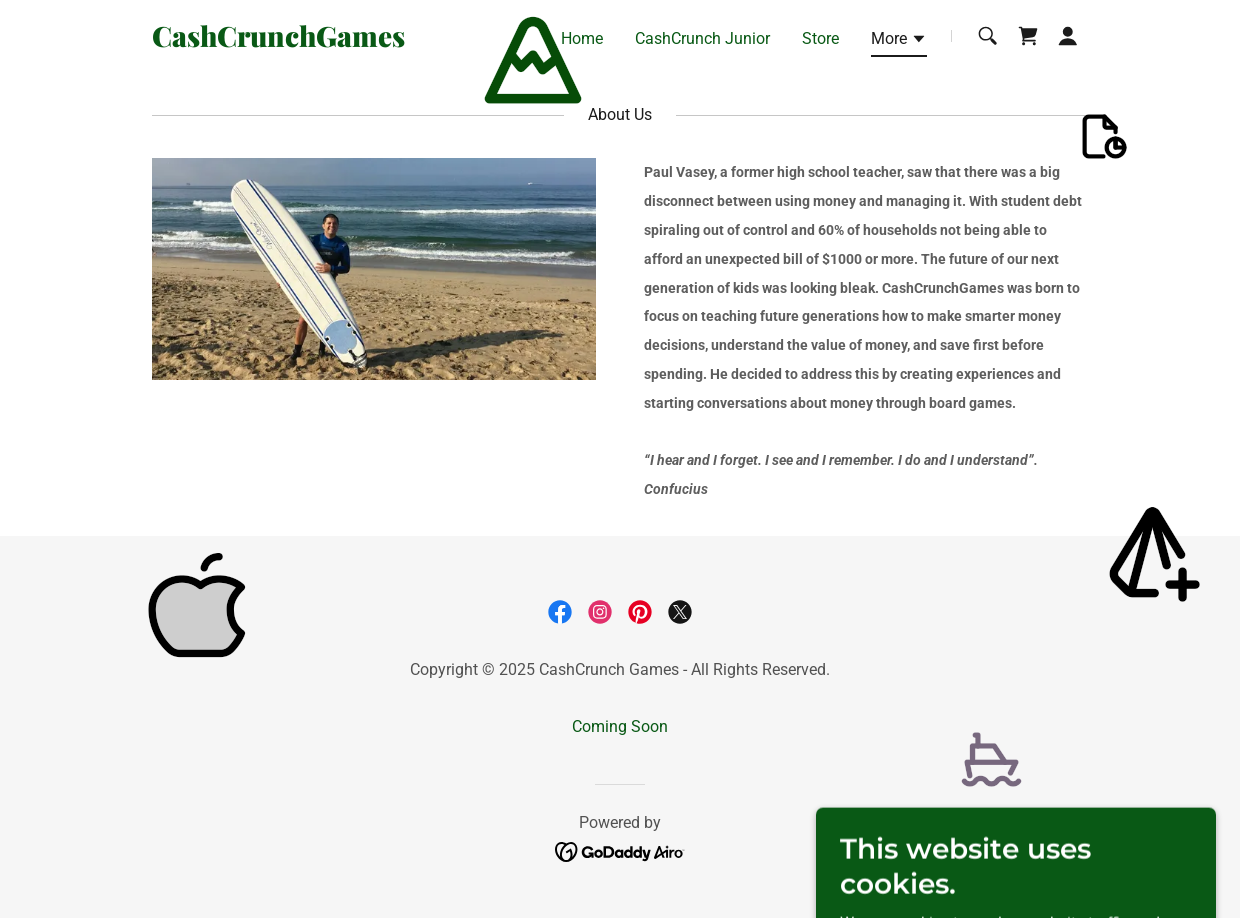 This screenshot has width=1240, height=918. What do you see at coordinates (1152, 554) in the screenshot?
I see `add a new 3D object or shape` at bounding box center [1152, 554].